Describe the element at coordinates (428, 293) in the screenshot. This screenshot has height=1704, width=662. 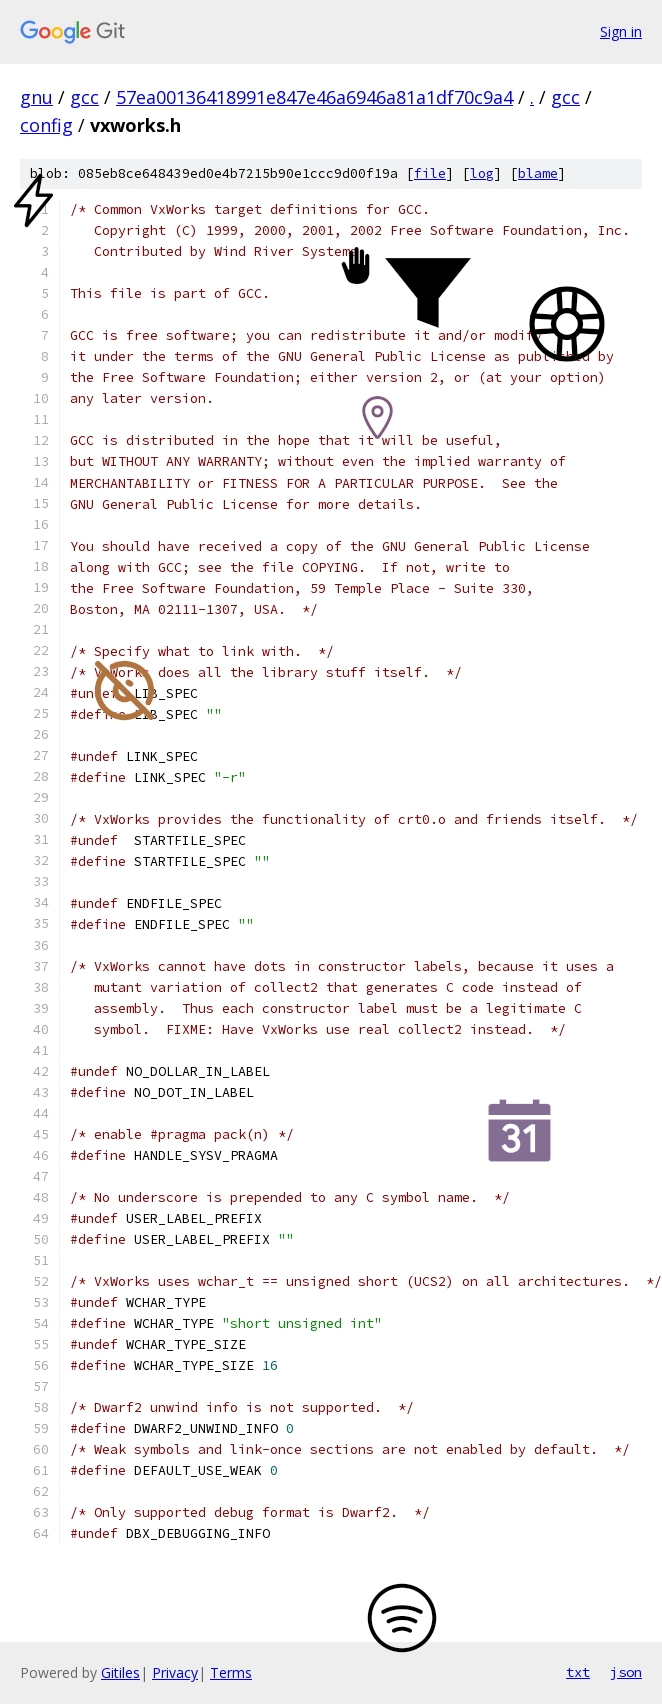
I see `filter or sort content` at that location.